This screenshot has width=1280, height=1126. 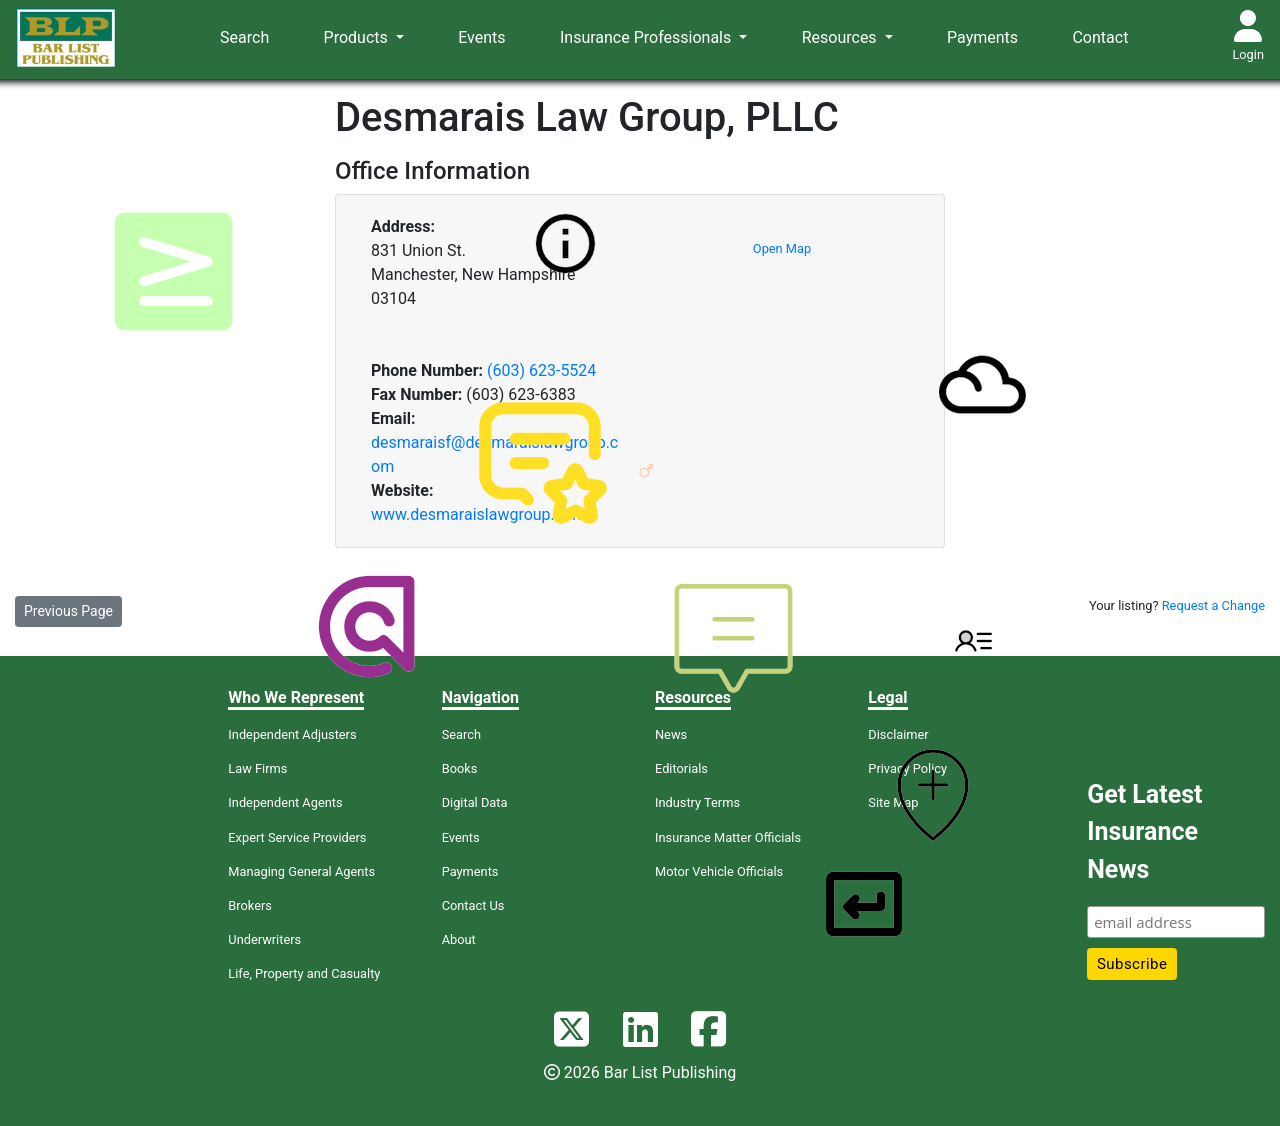 I want to click on indicates transgender or non-binary gender identity option, so click(x=646, y=470).